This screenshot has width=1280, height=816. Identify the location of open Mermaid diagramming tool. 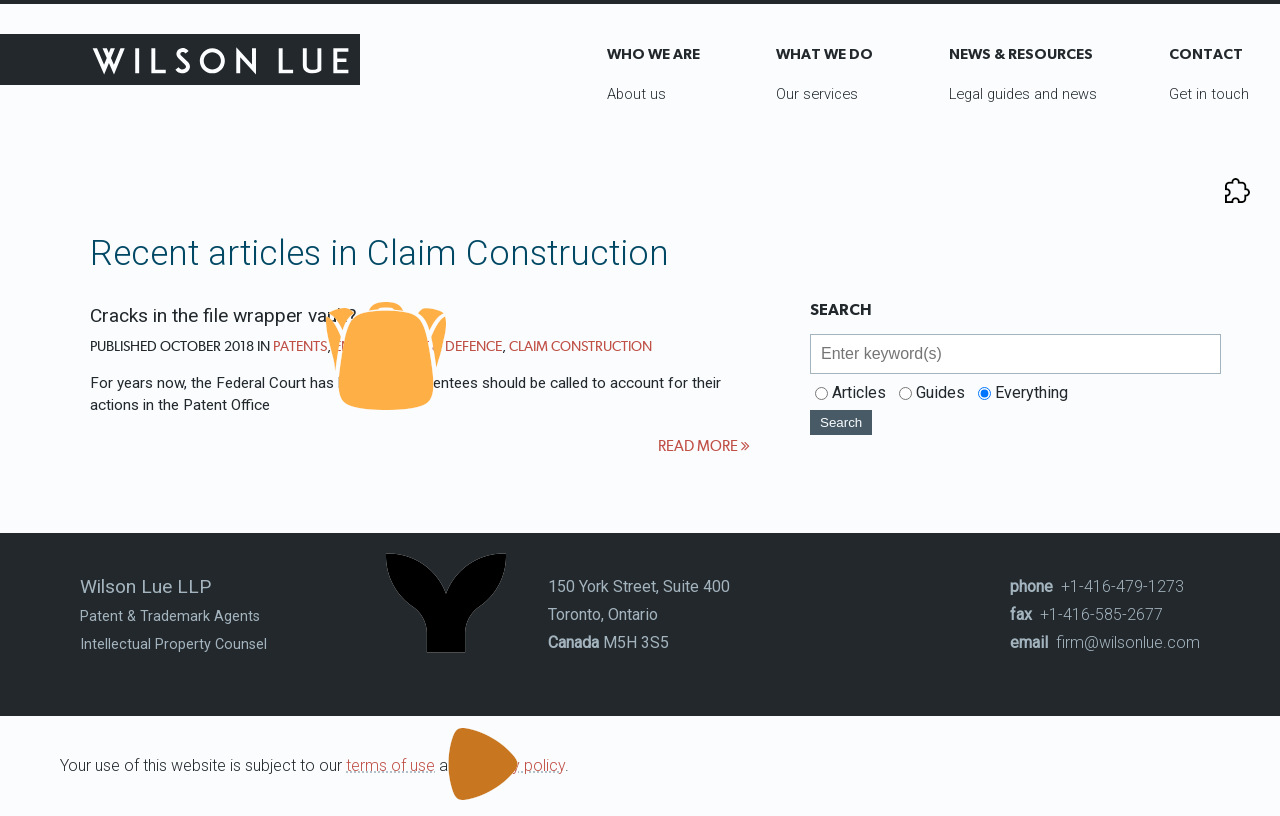
(446, 603).